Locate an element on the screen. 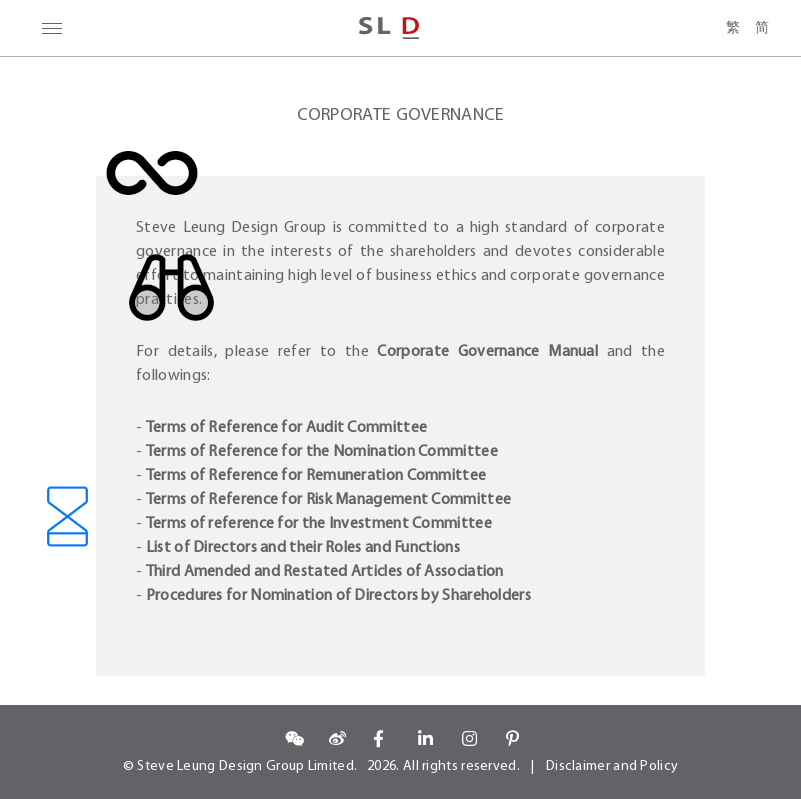  indicates unlimited or infinite content is located at coordinates (152, 173).